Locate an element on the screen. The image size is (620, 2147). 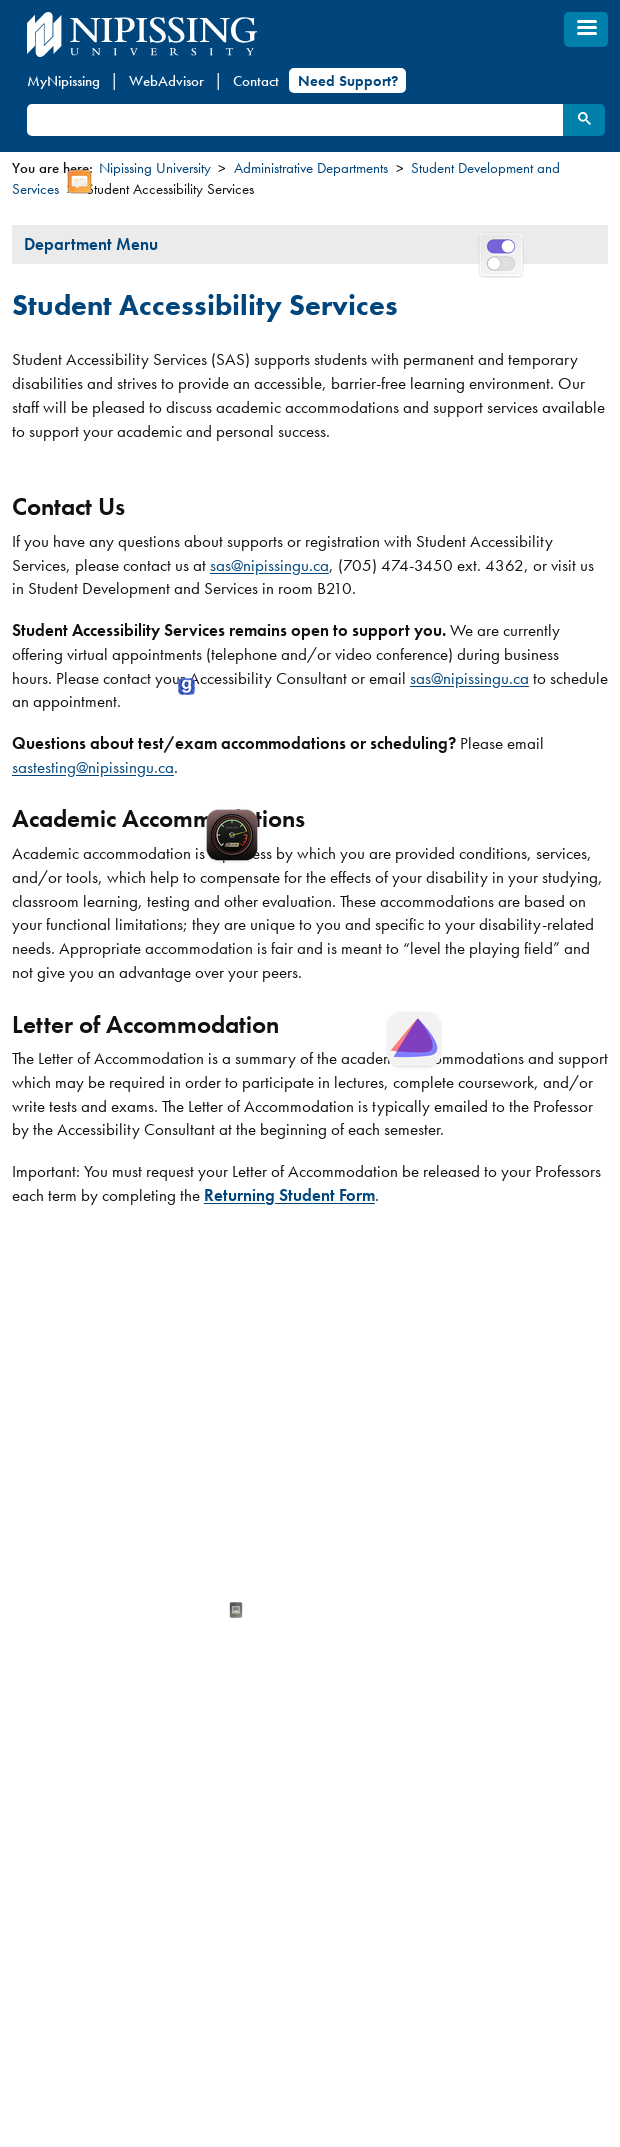
launch endeavouros linux application is located at coordinates (414, 1039).